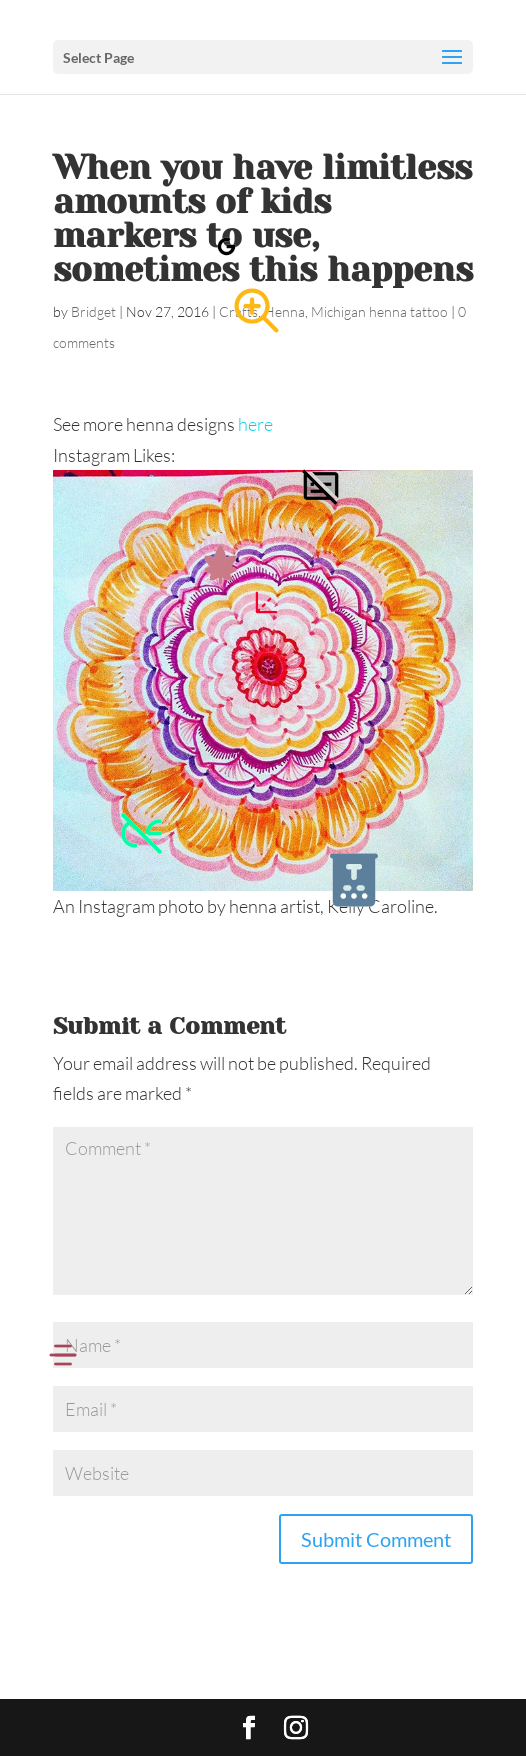  Describe the element at coordinates (256, 310) in the screenshot. I see `zoom in on content or image` at that location.